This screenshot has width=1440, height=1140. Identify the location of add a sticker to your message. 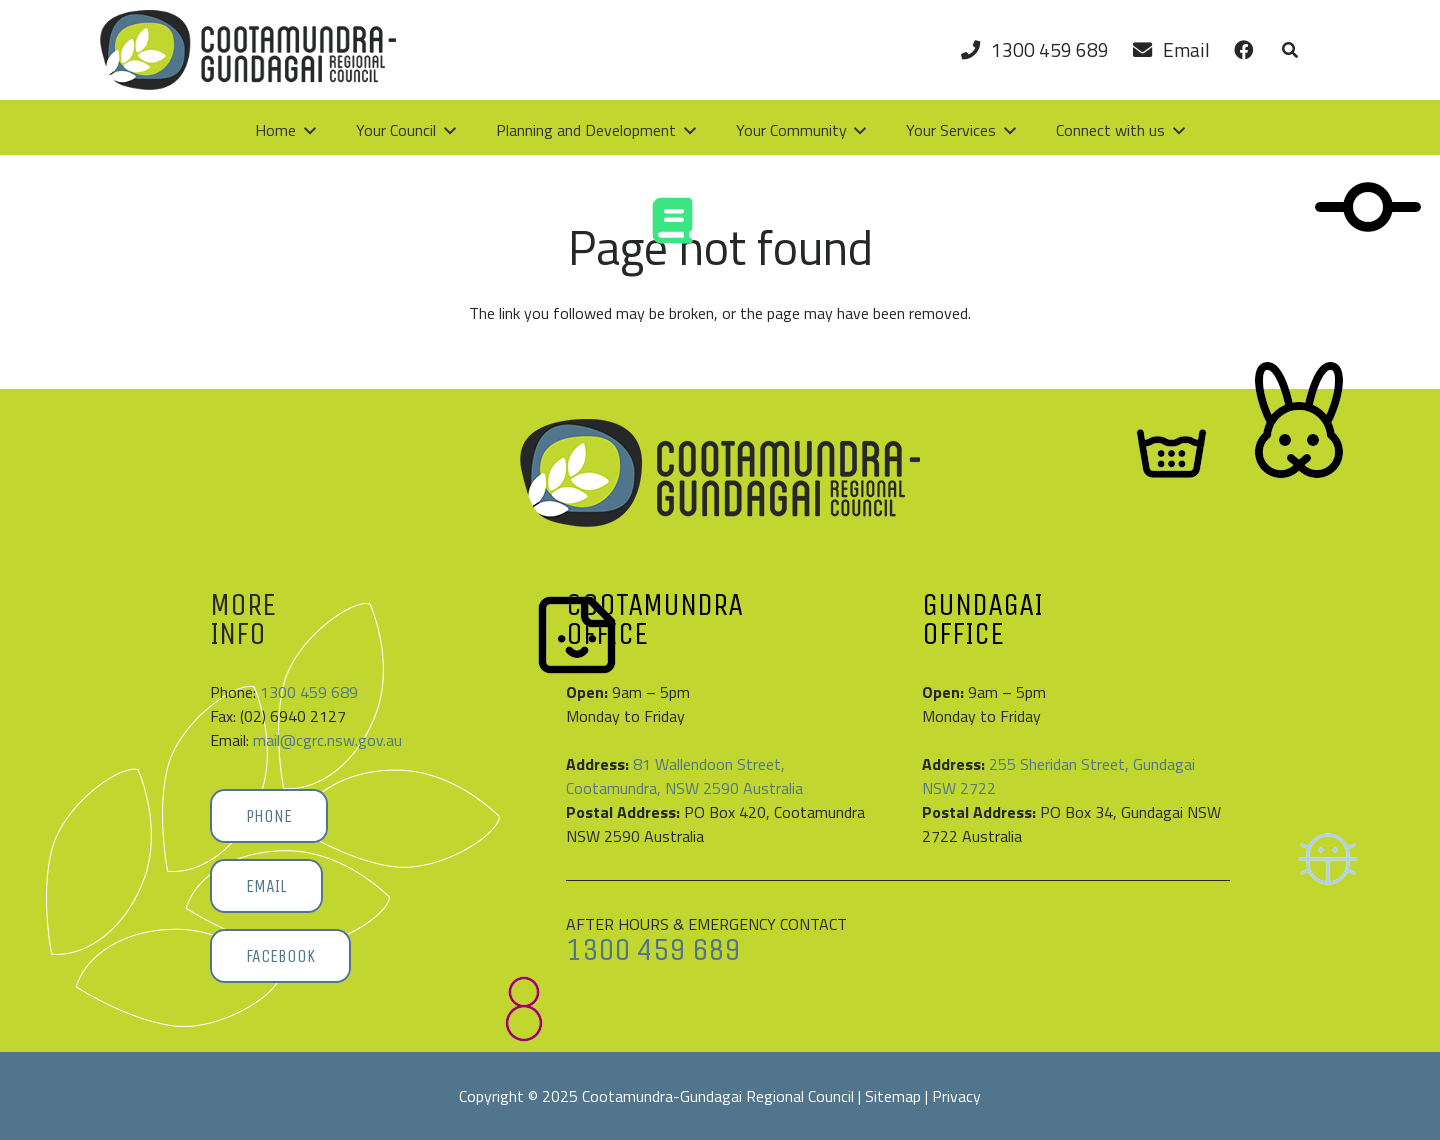
(577, 635).